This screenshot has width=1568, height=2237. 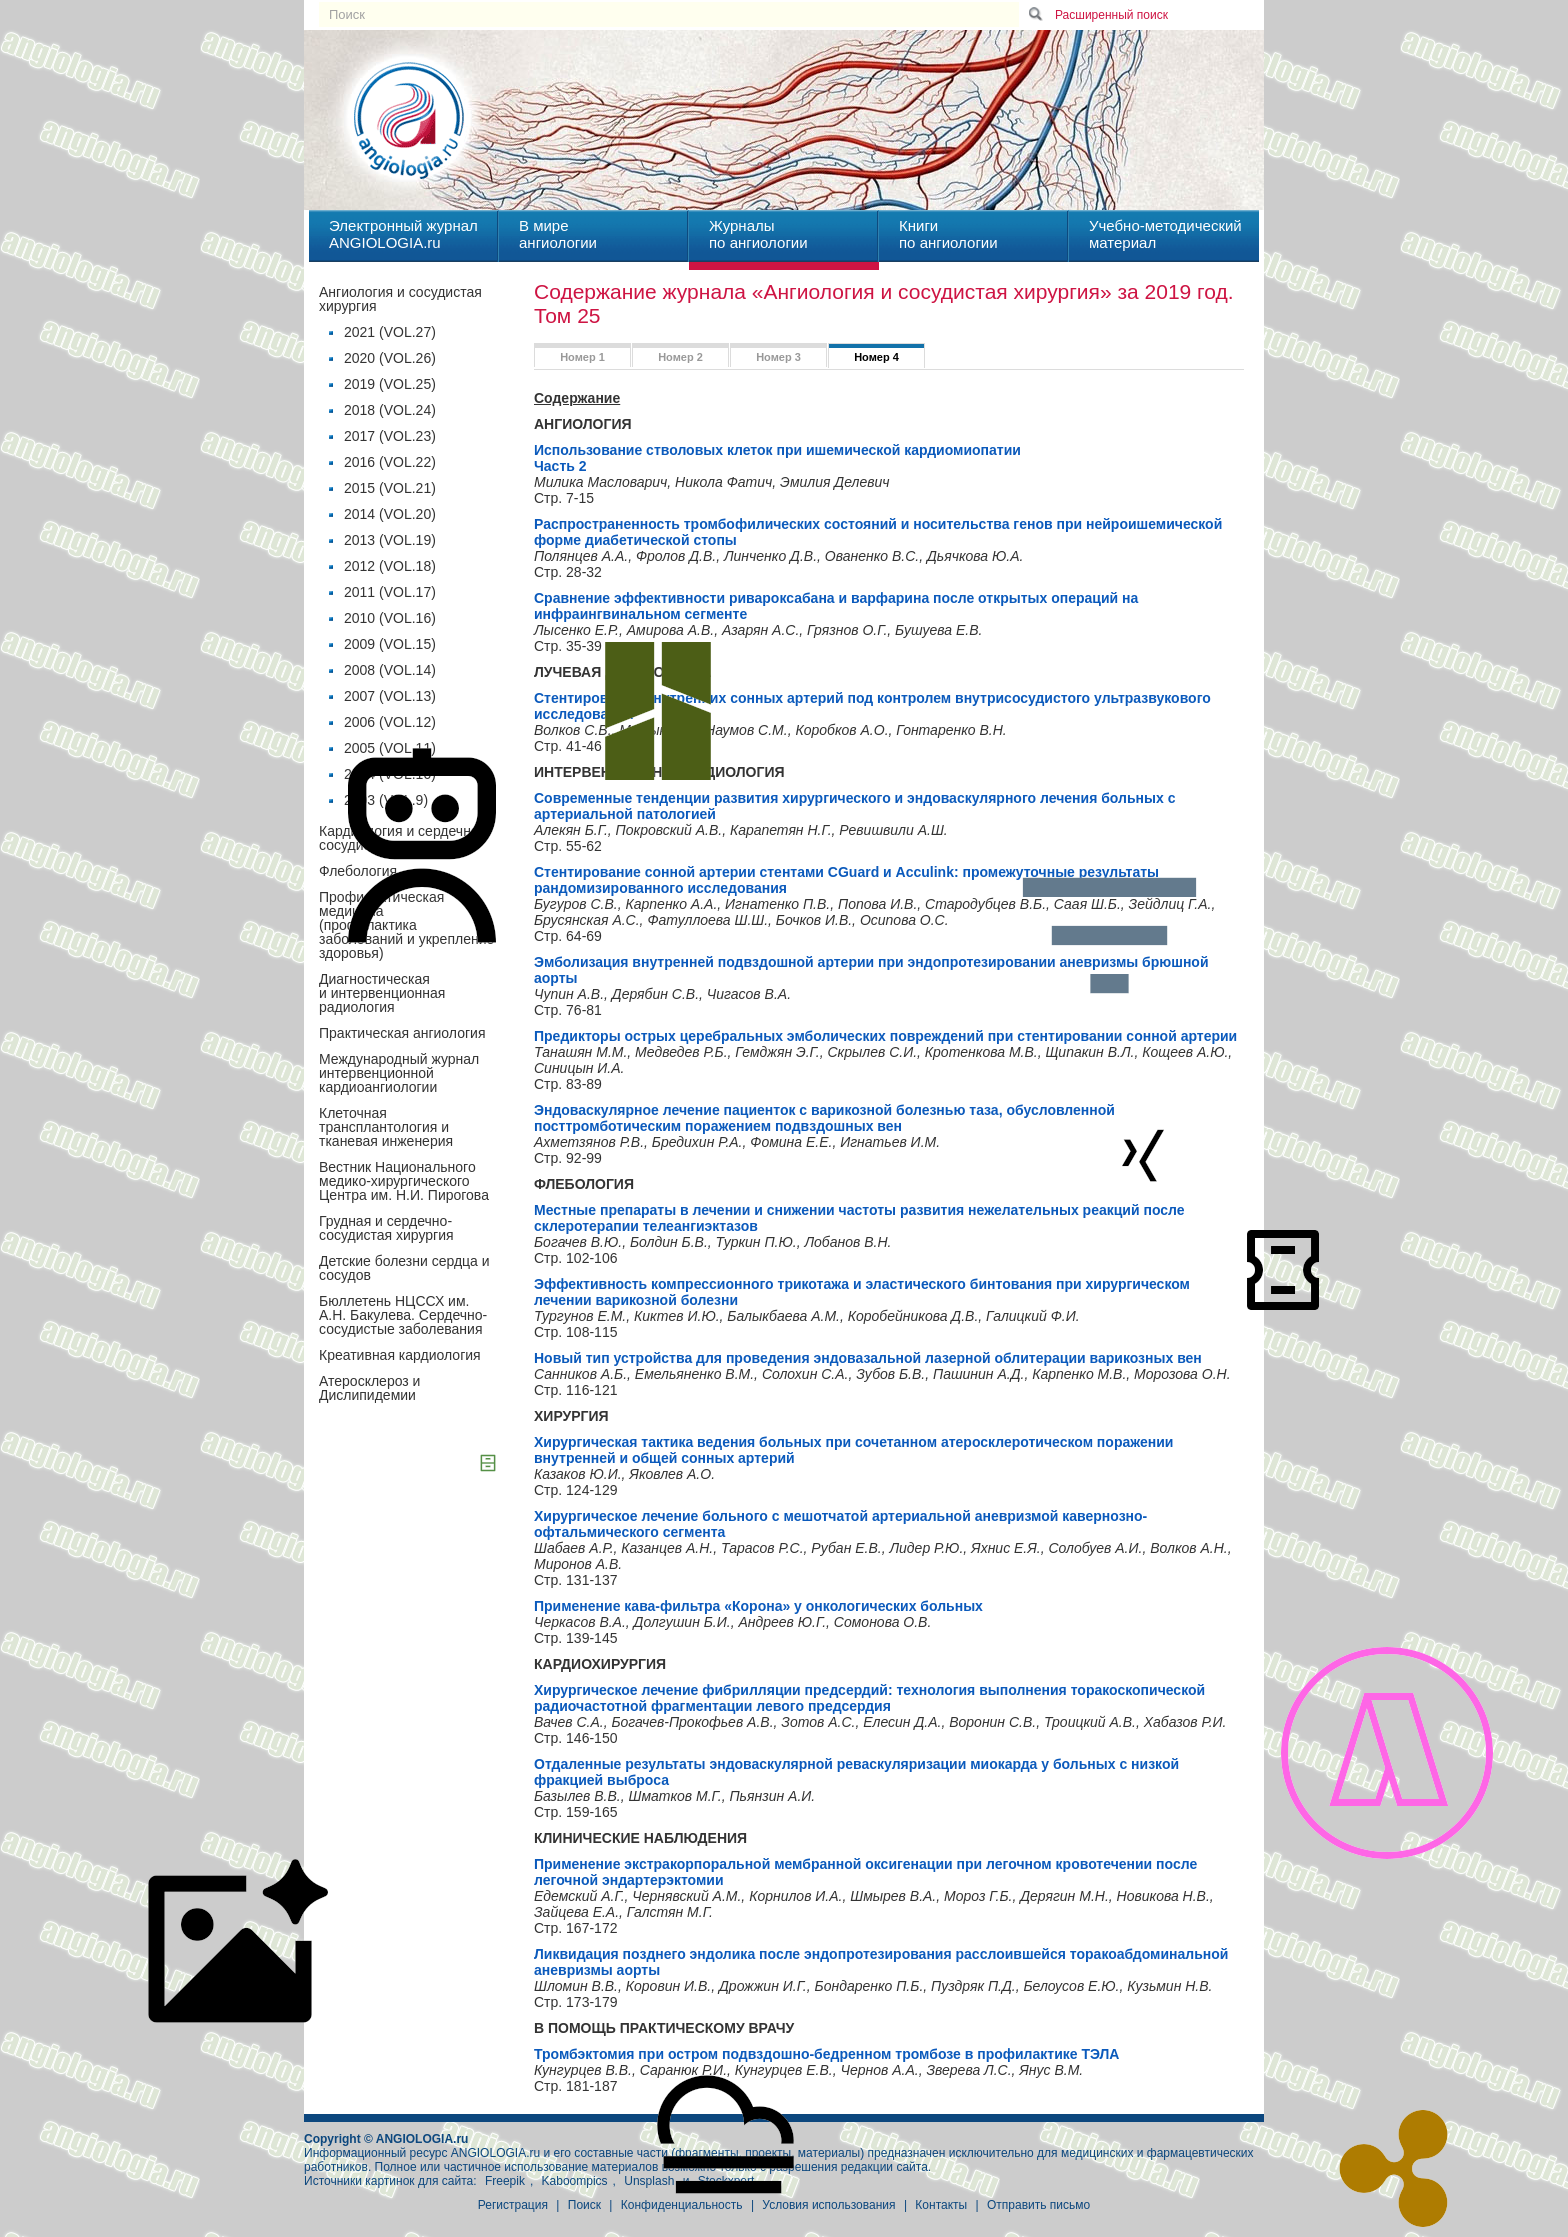 I want to click on open the Bambu Lab app or dashboard, so click(x=658, y=711).